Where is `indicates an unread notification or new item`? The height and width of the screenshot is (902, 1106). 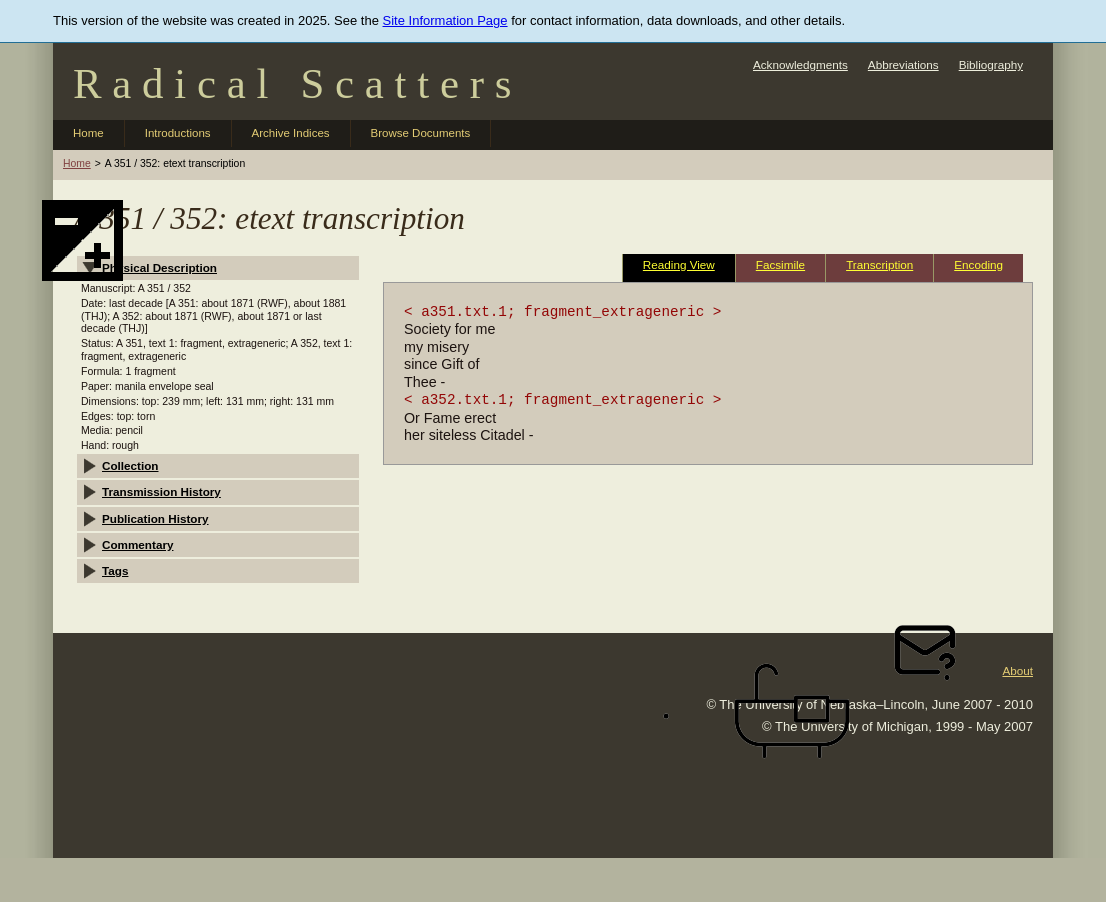 indicates an unread notification or new item is located at coordinates (666, 716).